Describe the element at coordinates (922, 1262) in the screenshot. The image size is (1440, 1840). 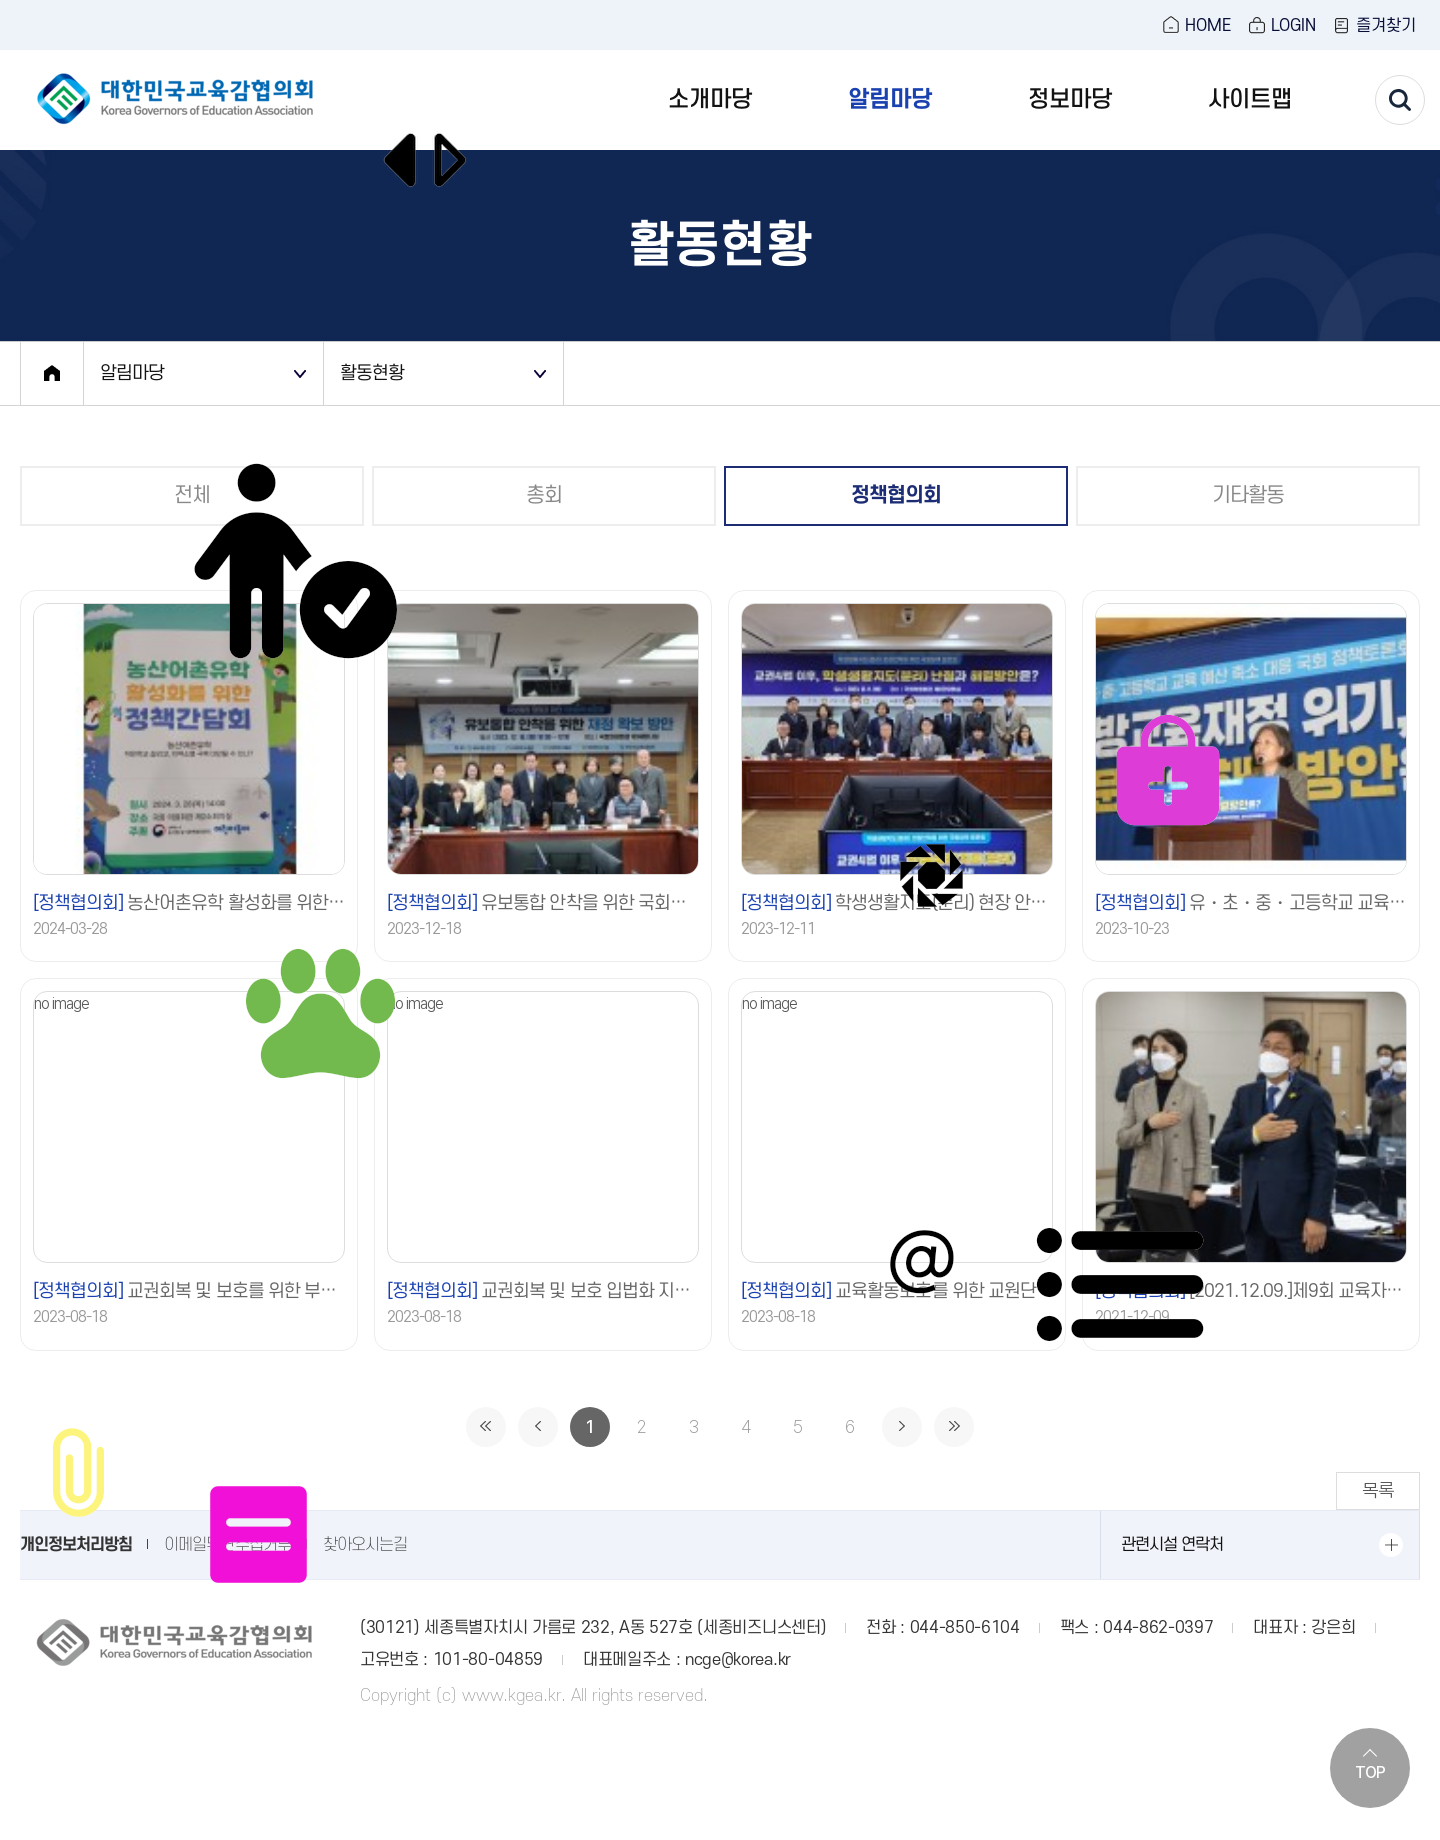
I see `compose a new email` at that location.